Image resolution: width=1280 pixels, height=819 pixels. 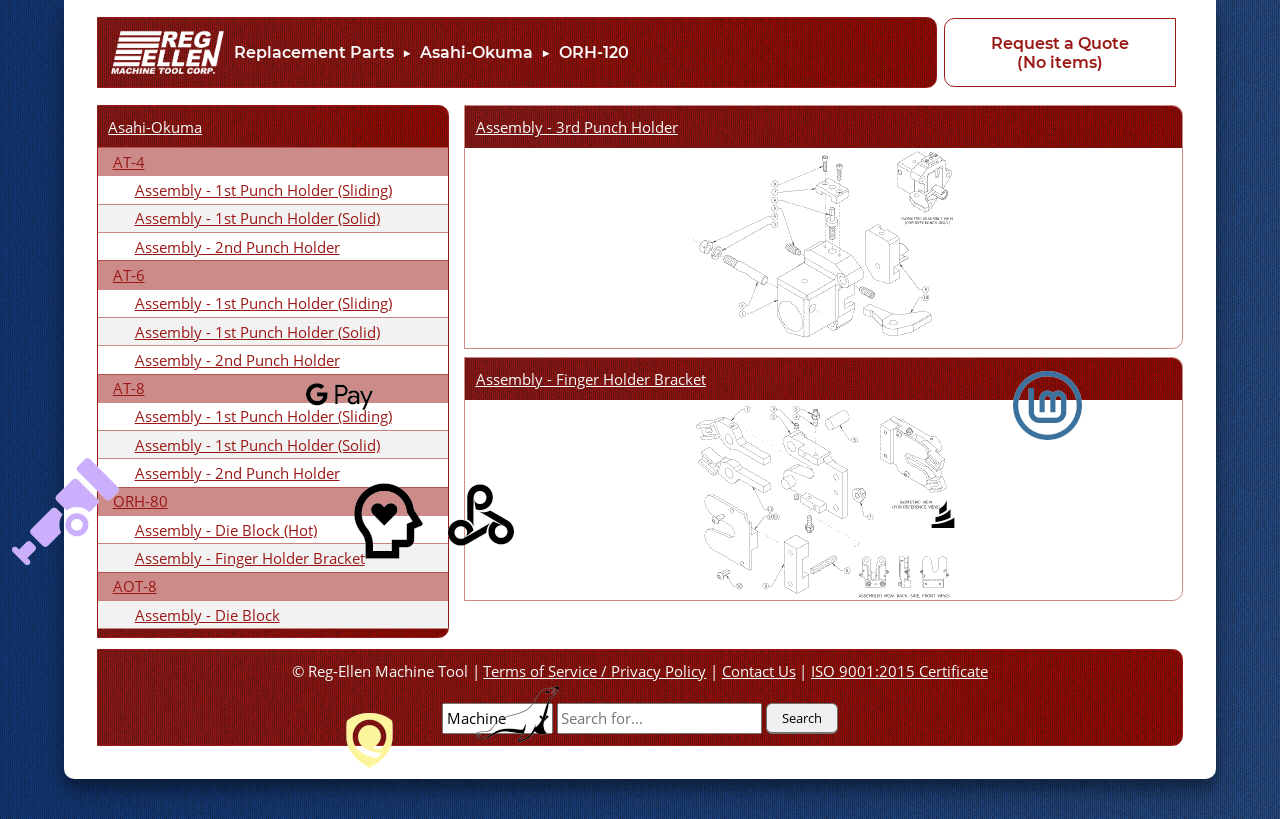 I want to click on babelio logo - link to book cataloging and social reading platform, so click(x=943, y=514).